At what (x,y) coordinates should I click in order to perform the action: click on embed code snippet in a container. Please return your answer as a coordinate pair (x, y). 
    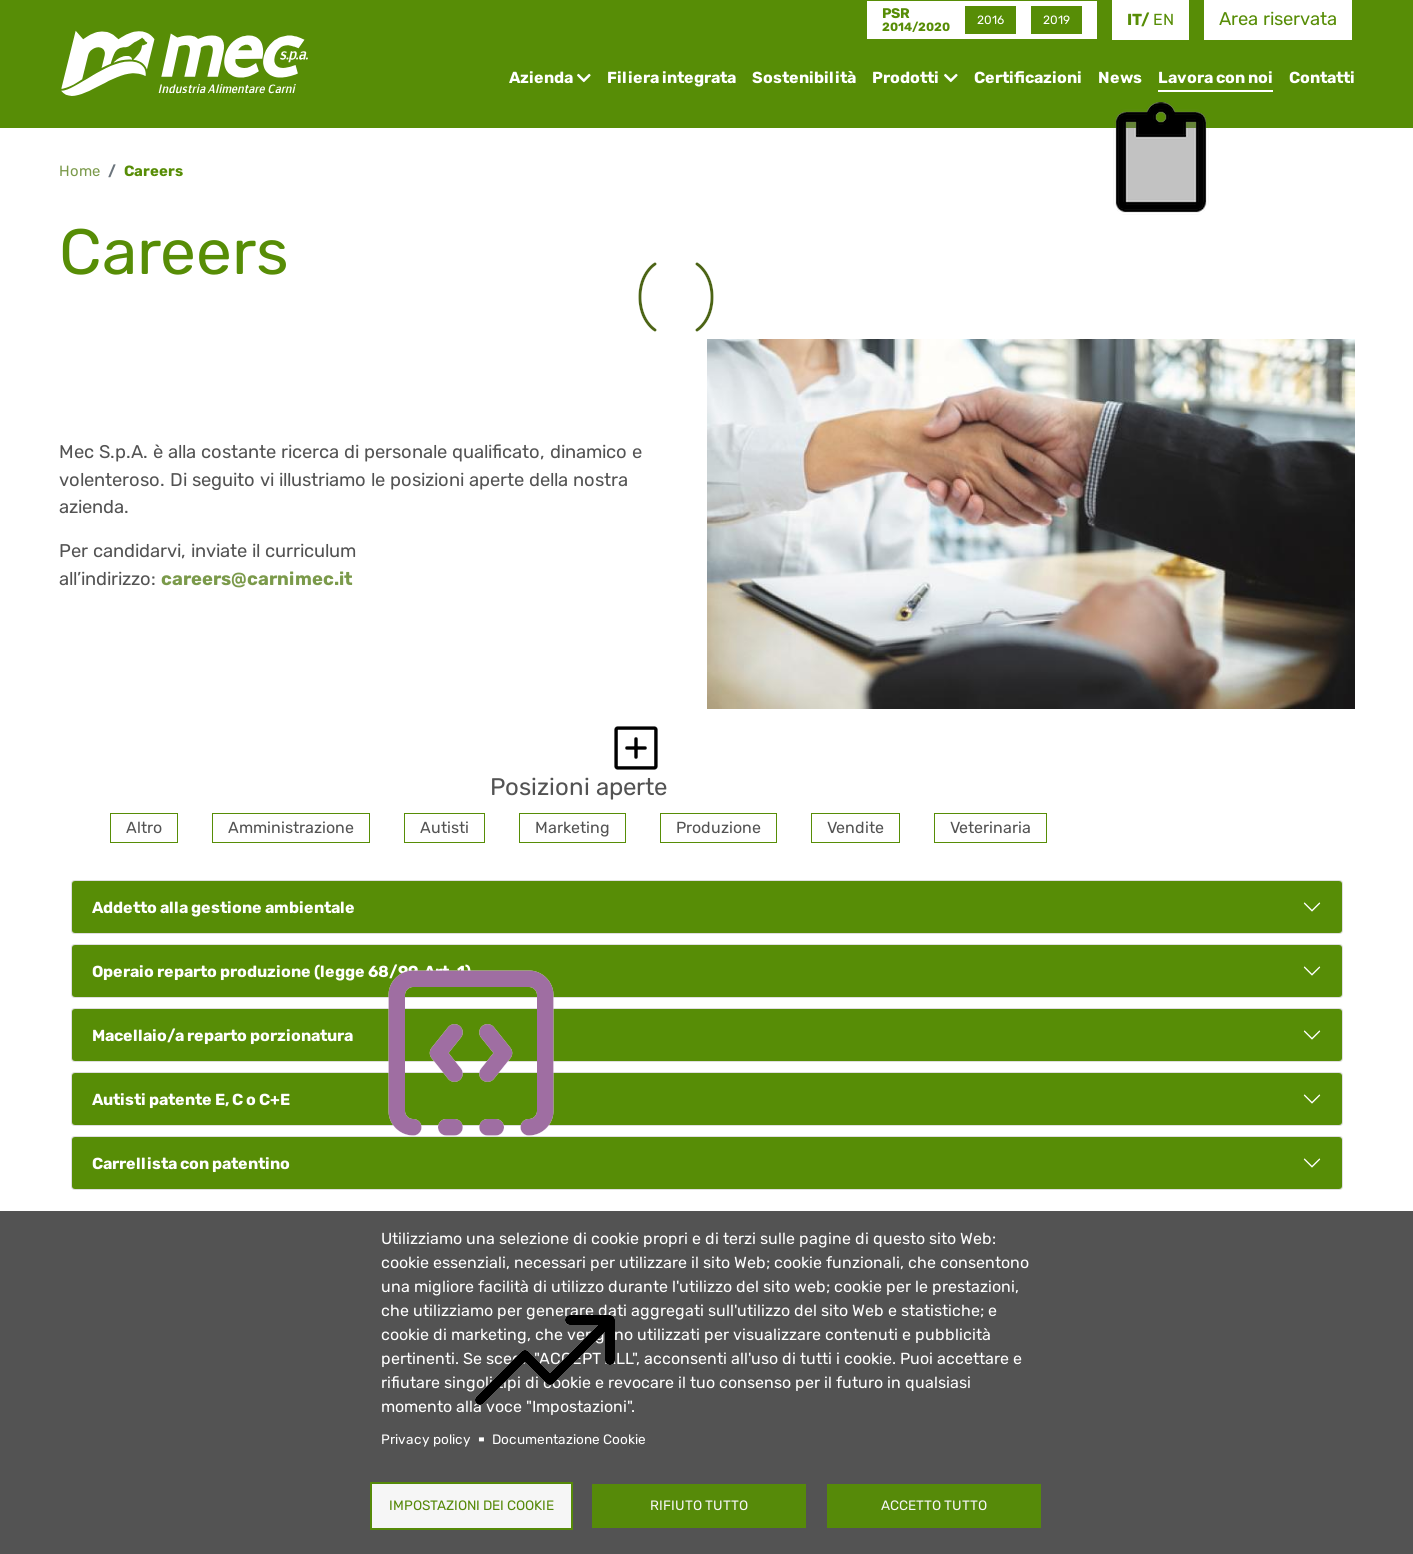
    Looking at the image, I should click on (471, 1053).